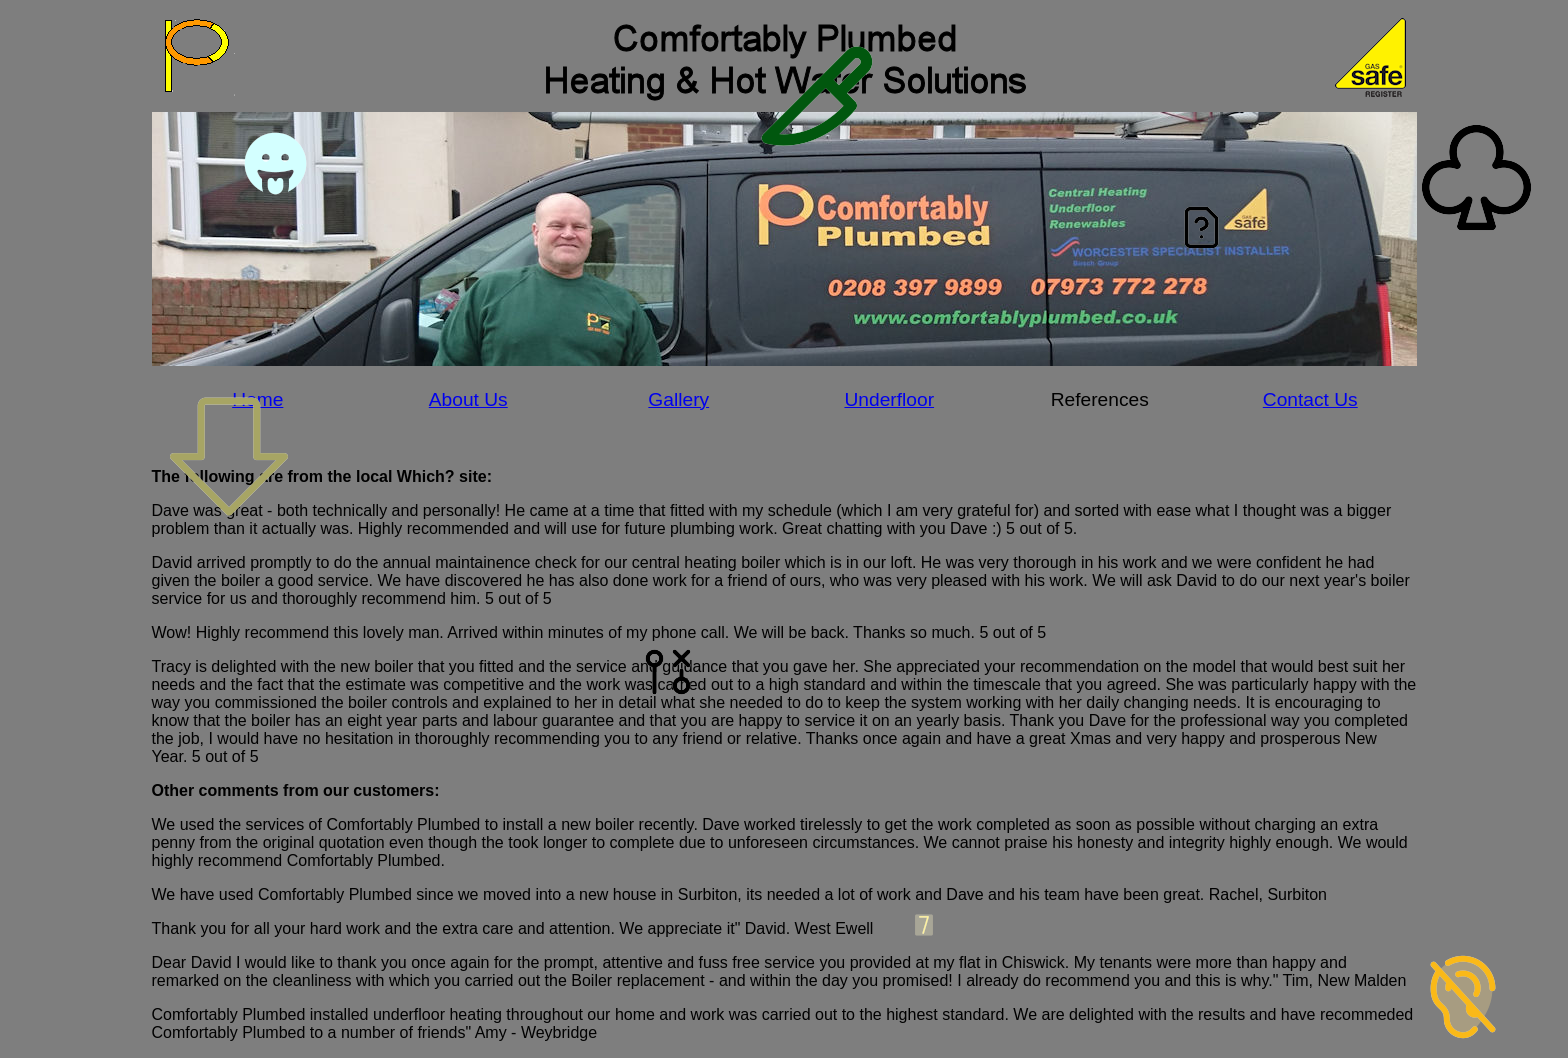 Image resolution: width=1568 pixels, height=1058 pixels. Describe the element at coordinates (668, 672) in the screenshot. I see `indicates a closed or rejected pull request` at that location.